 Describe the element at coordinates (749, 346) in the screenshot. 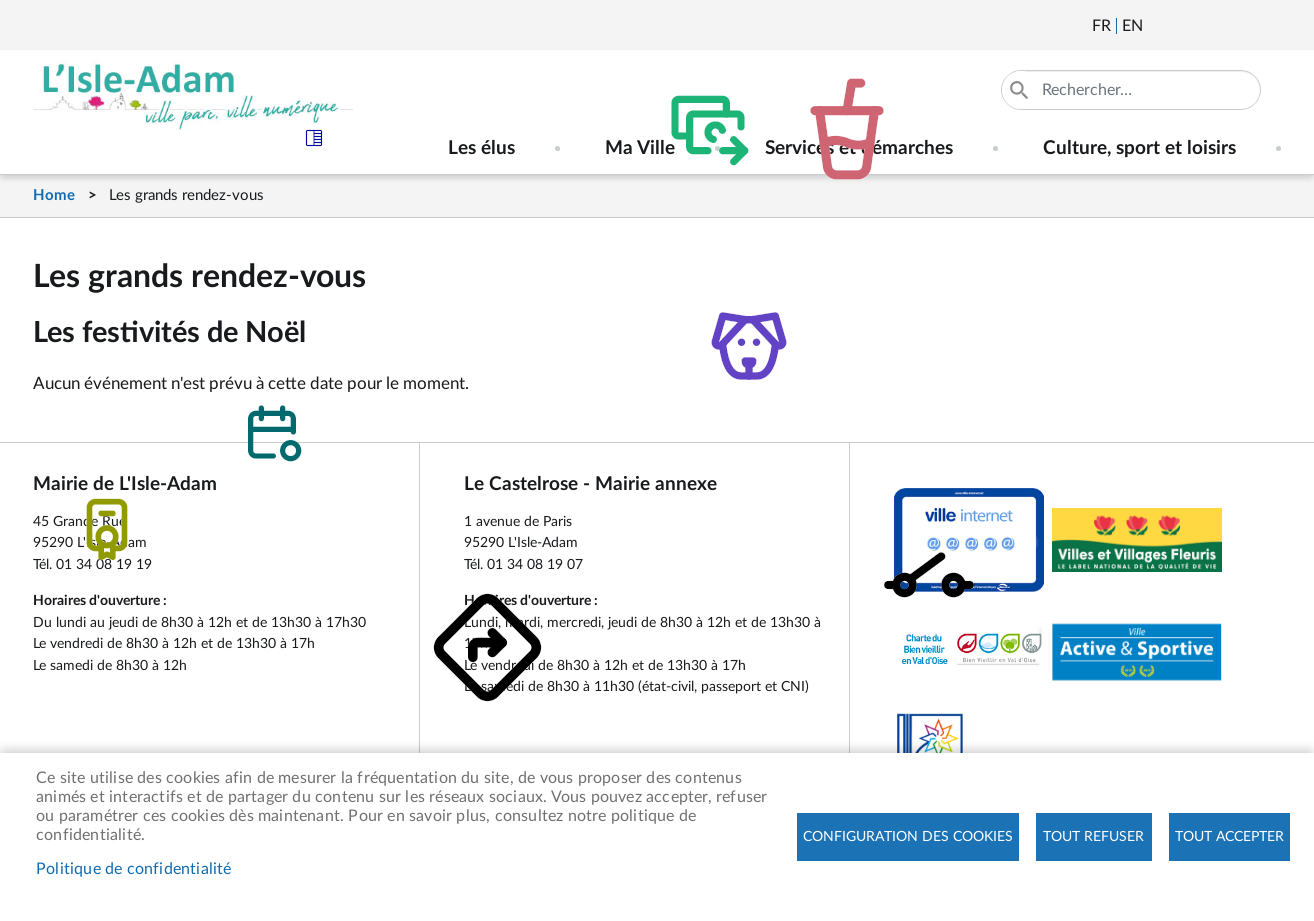

I see `browse pet-related content or services` at that location.